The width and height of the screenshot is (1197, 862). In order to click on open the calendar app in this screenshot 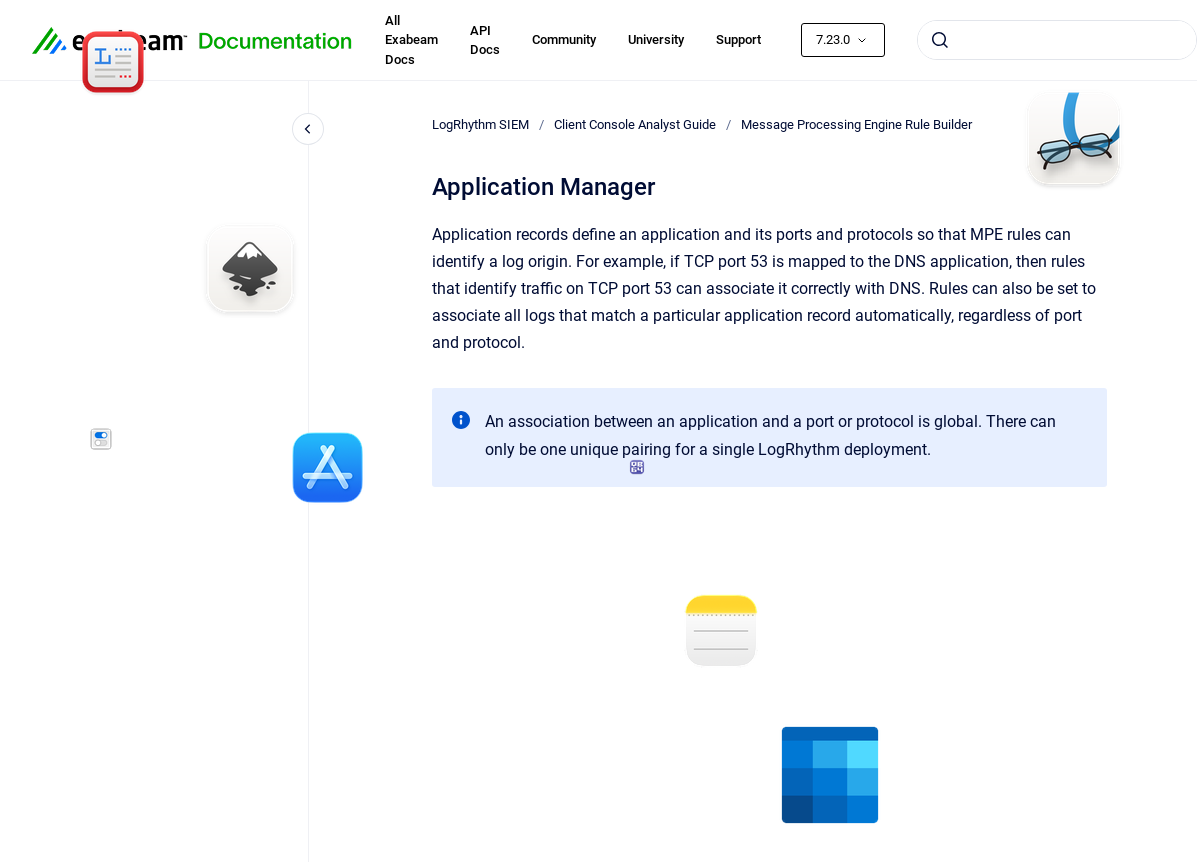, I will do `click(830, 775)`.